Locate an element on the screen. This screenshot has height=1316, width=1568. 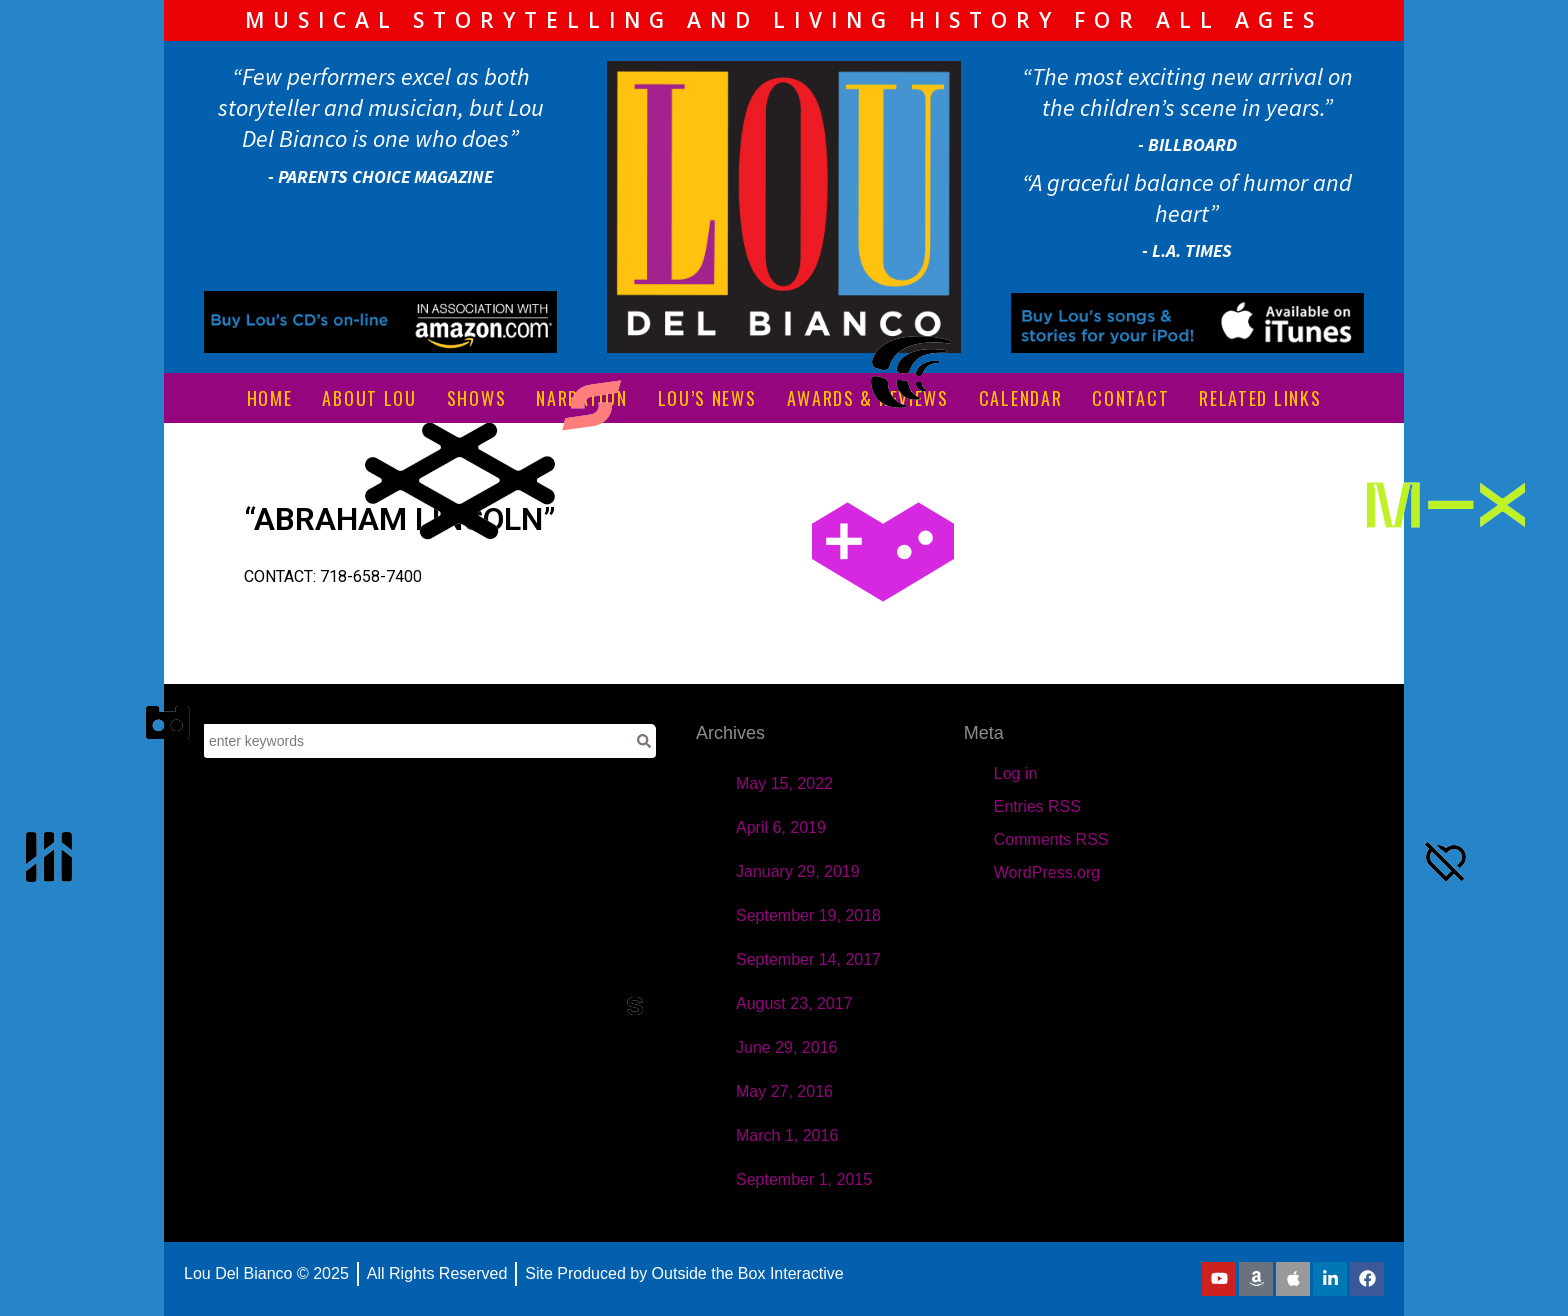
simplybuilt brand logo is located at coordinates (167, 722).